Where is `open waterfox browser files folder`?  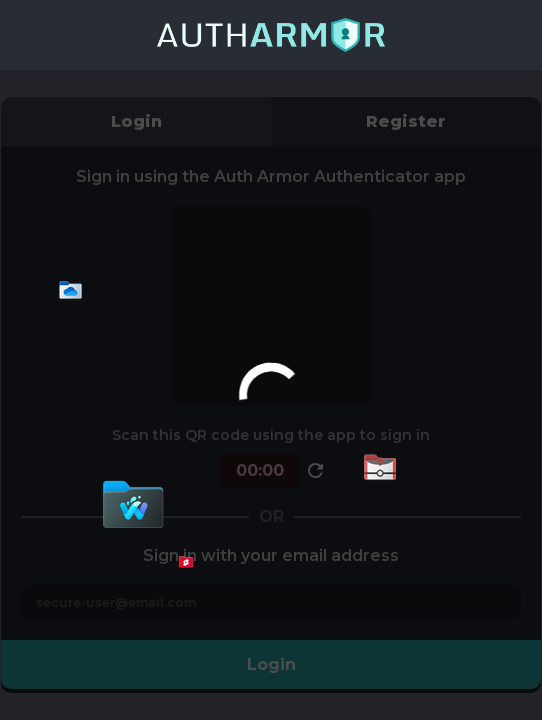 open waterfox browser files folder is located at coordinates (133, 506).